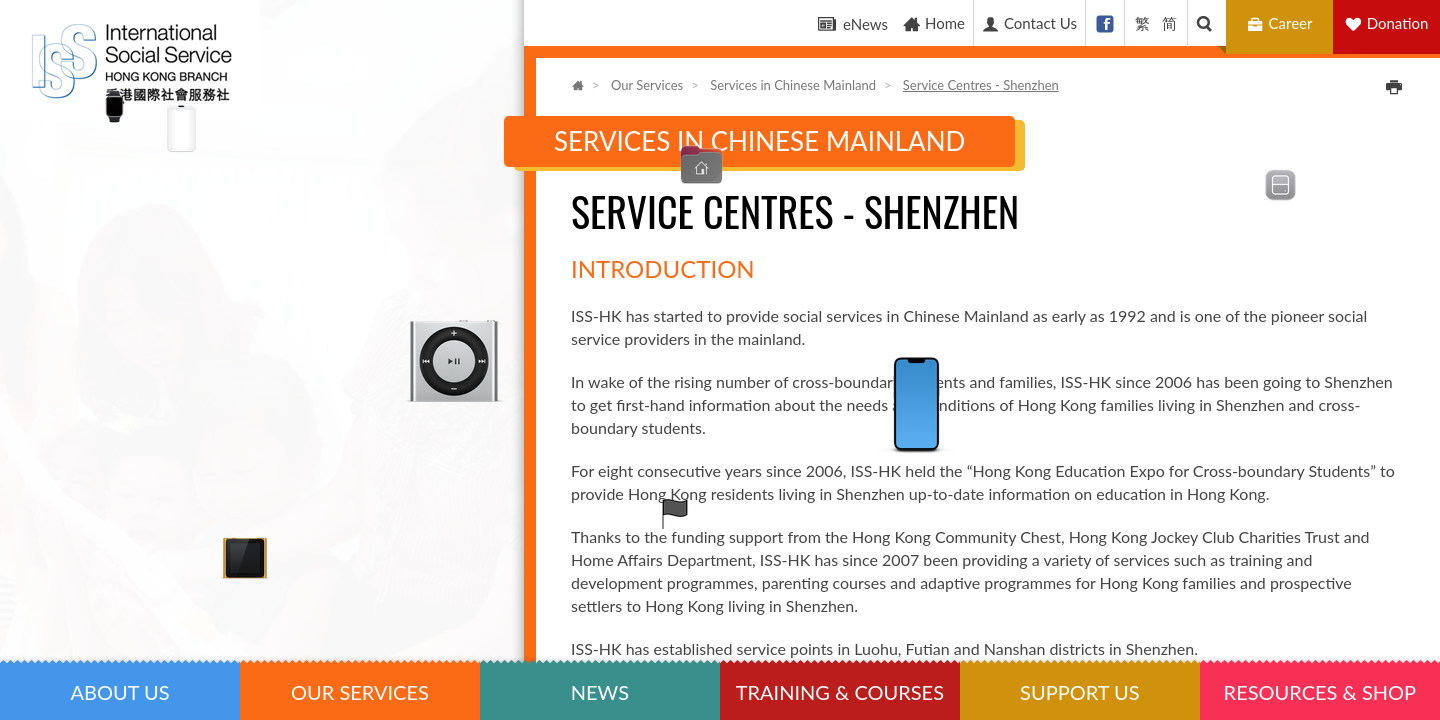 Image resolution: width=1440 pixels, height=720 pixels. Describe the element at coordinates (182, 127) in the screenshot. I see `access airport extreme router settings` at that location.